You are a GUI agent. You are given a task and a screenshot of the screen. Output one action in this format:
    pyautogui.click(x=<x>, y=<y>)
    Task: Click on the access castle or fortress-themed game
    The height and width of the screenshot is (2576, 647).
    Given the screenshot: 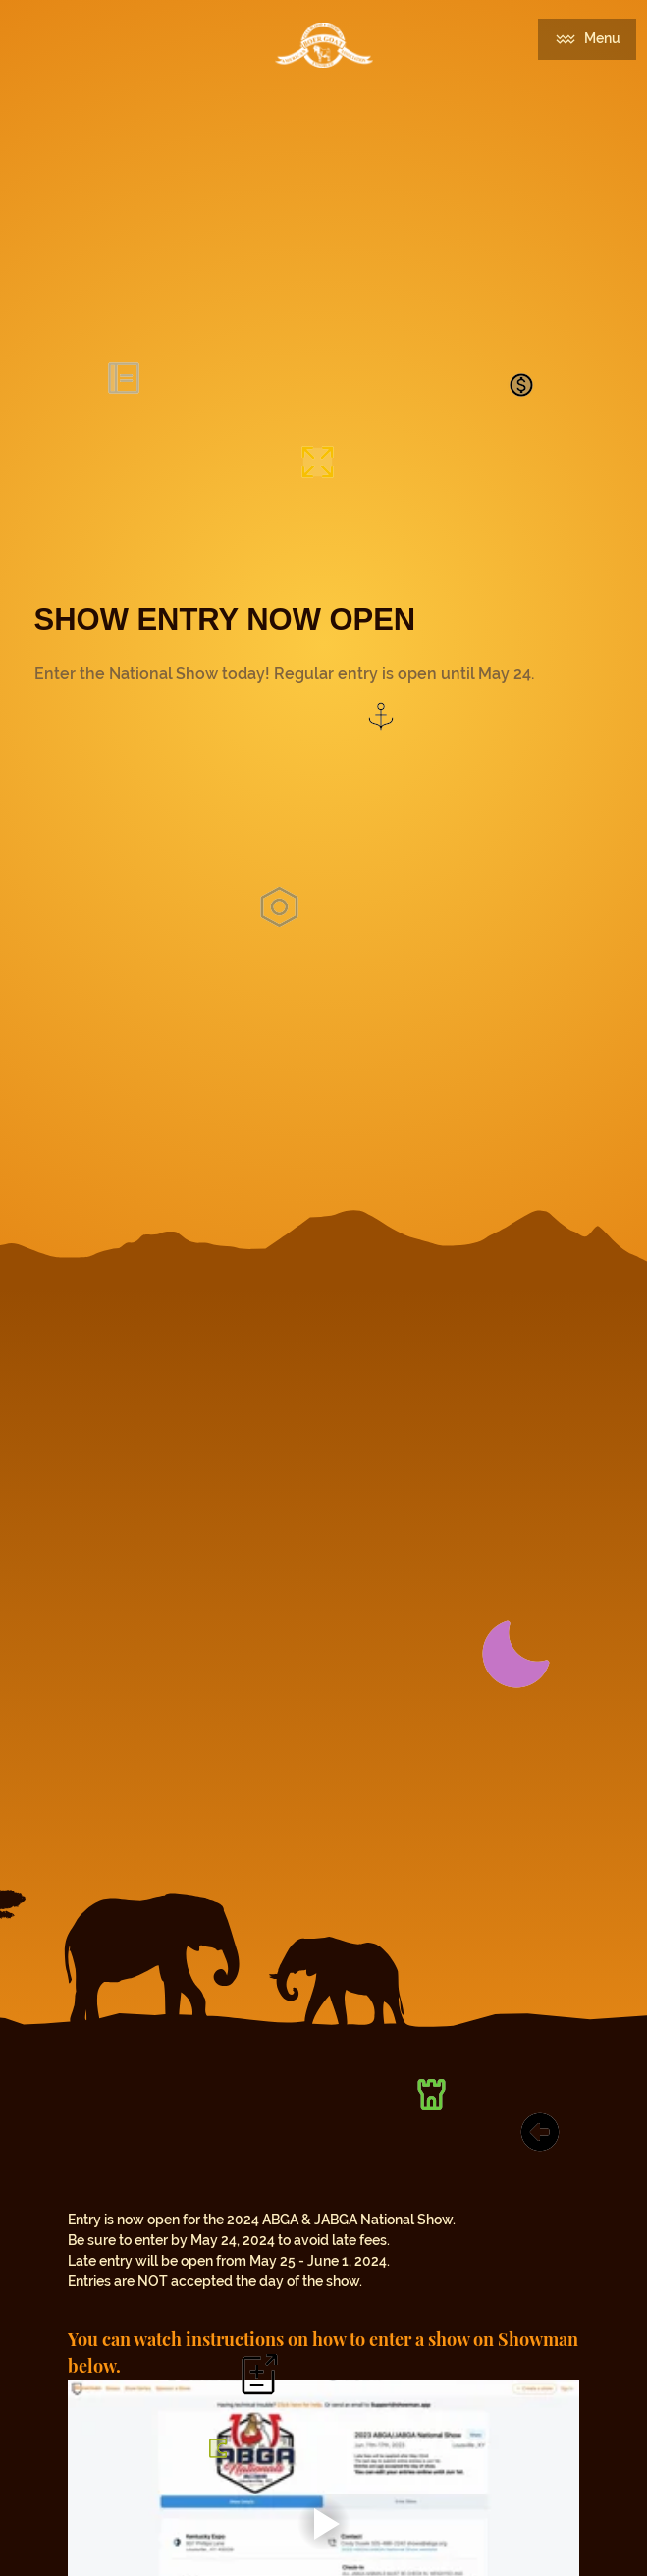 What is the action you would take?
    pyautogui.click(x=431, y=2094)
    